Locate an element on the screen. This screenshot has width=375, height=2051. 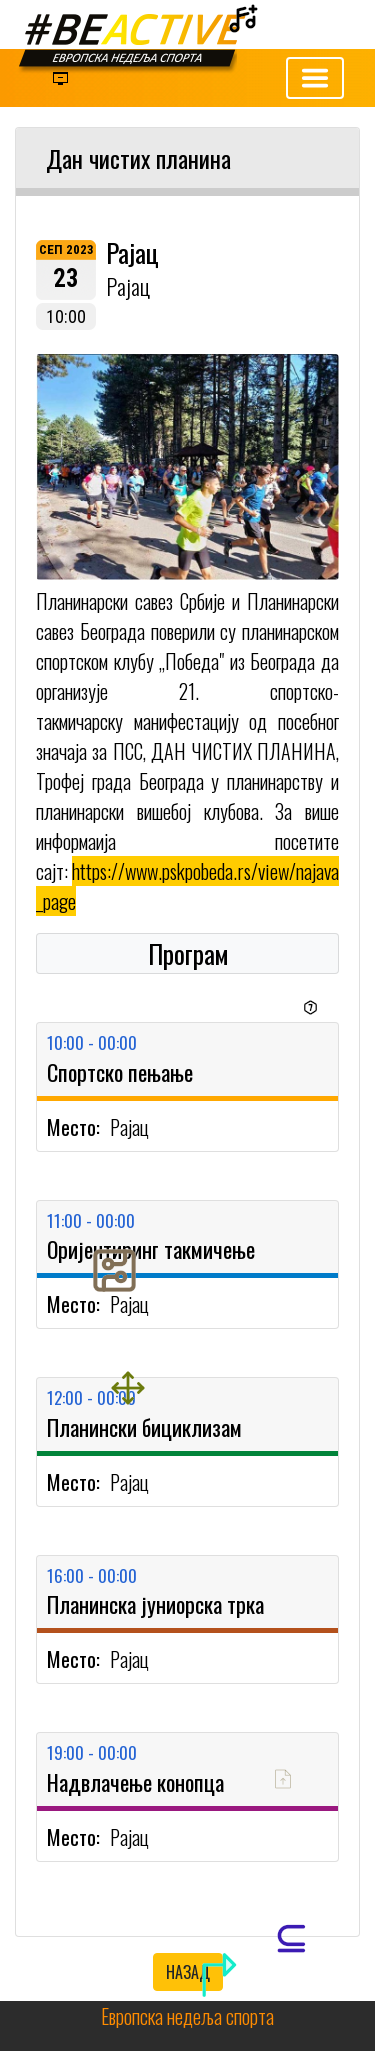
indicates a subset relationship in mathematical notation is located at coordinates (292, 1938).